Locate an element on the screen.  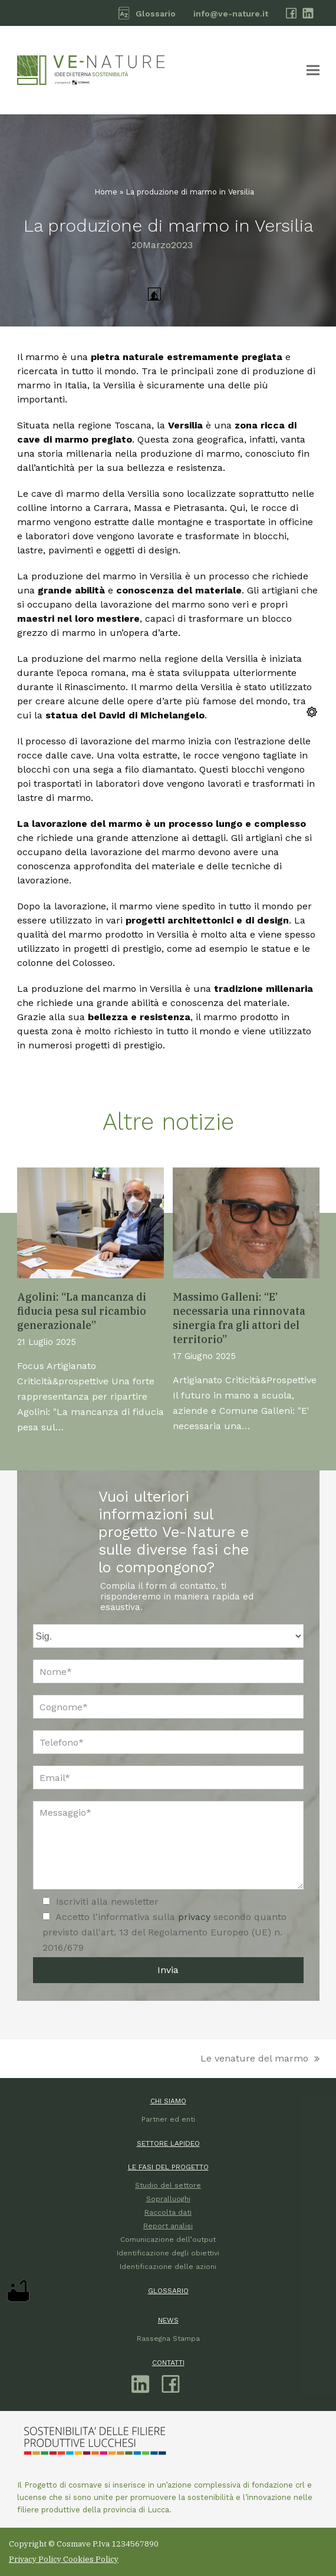
indicates bathroom amenities available is located at coordinates (18, 2291).